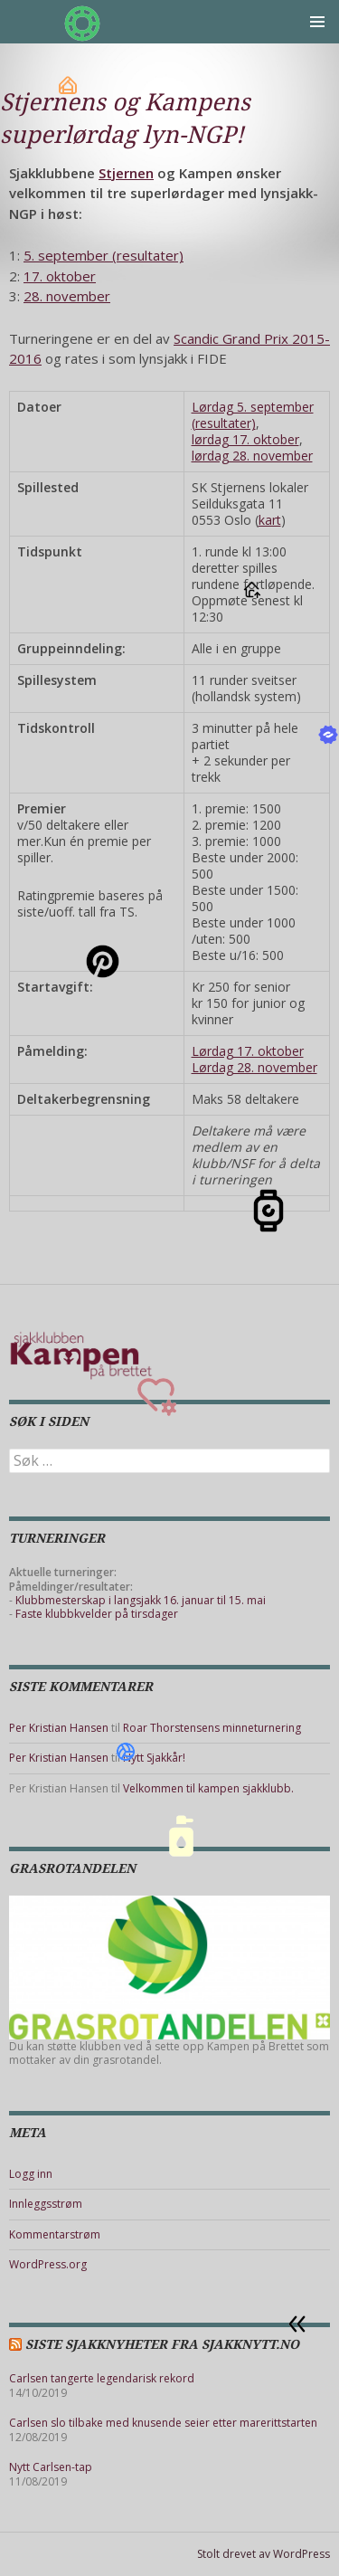 The image size is (339, 2576). Describe the element at coordinates (251, 589) in the screenshot. I see `navigate up to home directory` at that location.